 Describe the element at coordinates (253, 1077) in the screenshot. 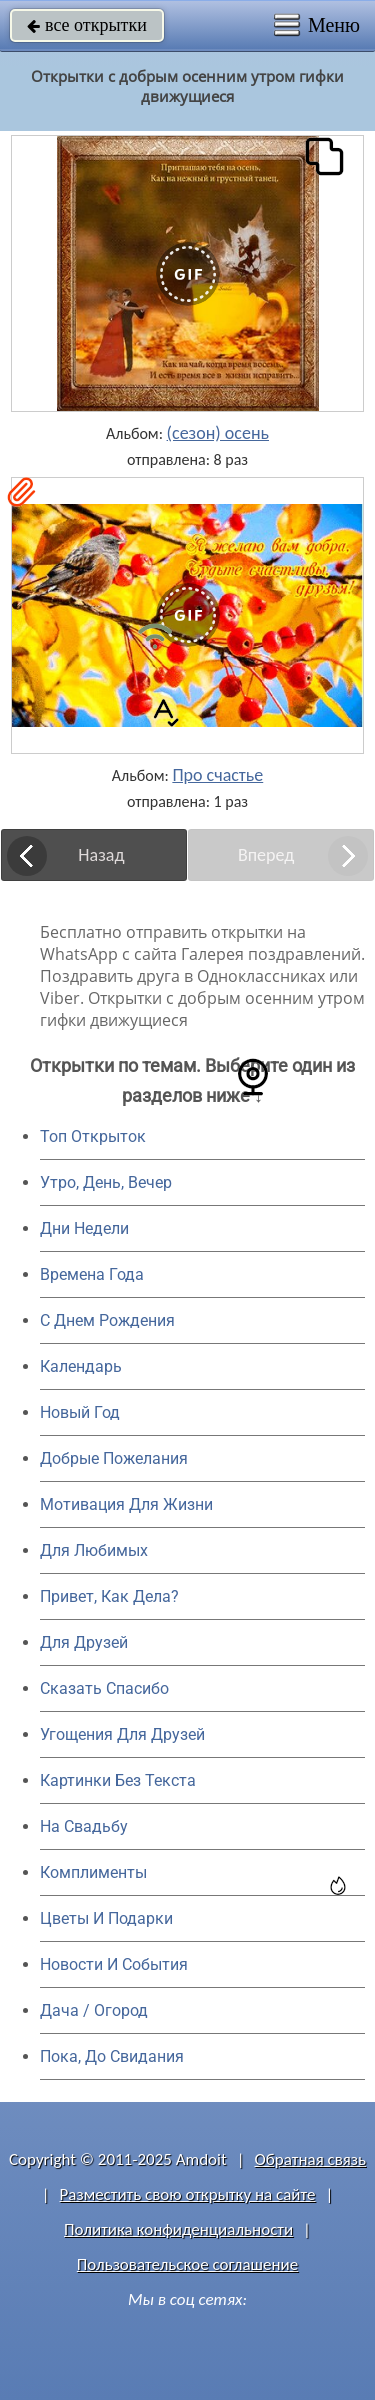

I see `access webcam or camera settings` at that location.